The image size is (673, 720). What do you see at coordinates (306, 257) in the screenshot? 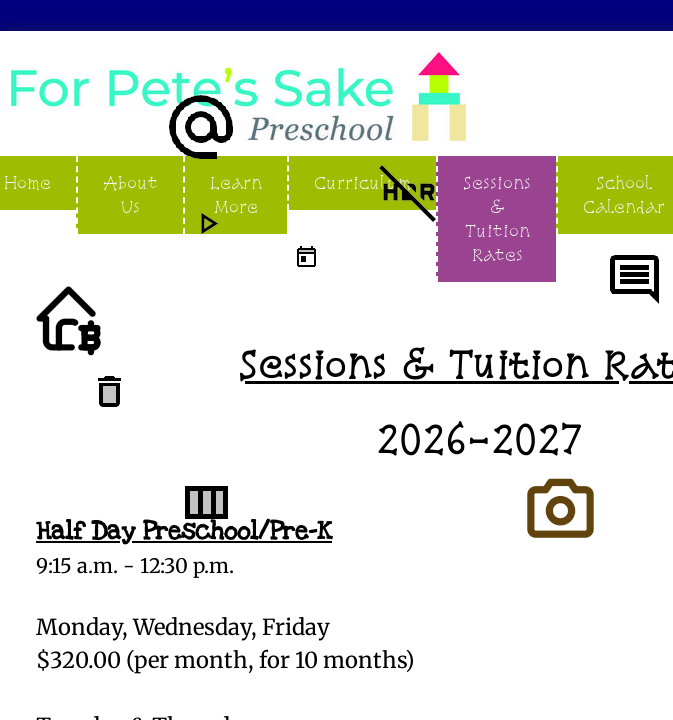
I see `view today's date or events` at bounding box center [306, 257].